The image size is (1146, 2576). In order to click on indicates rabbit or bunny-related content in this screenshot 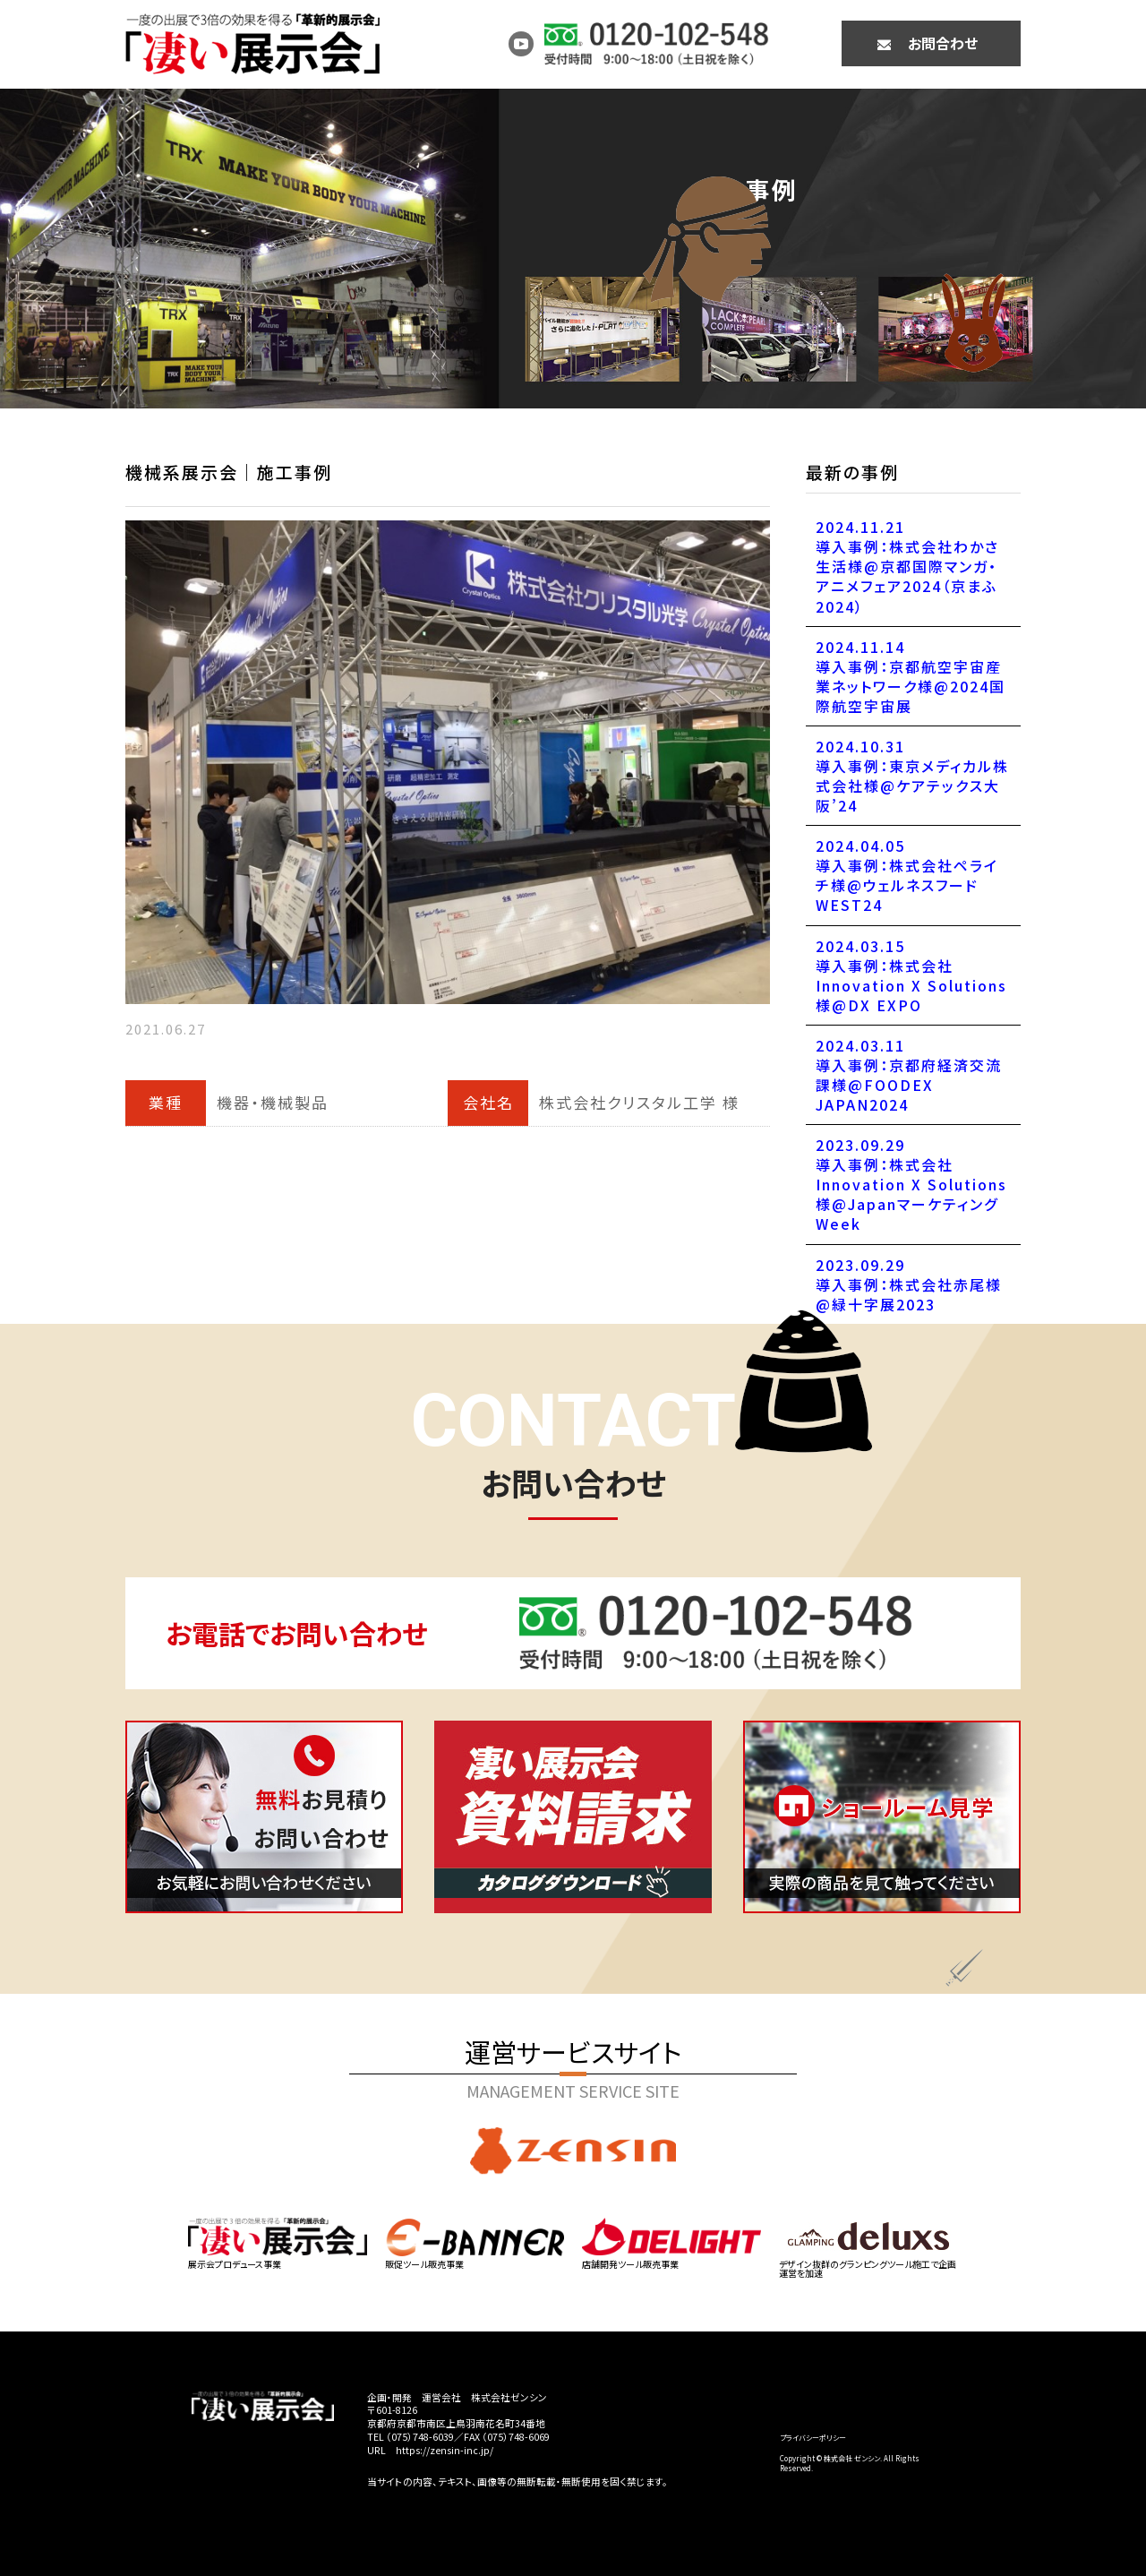, I will do `click(973, 322)`.